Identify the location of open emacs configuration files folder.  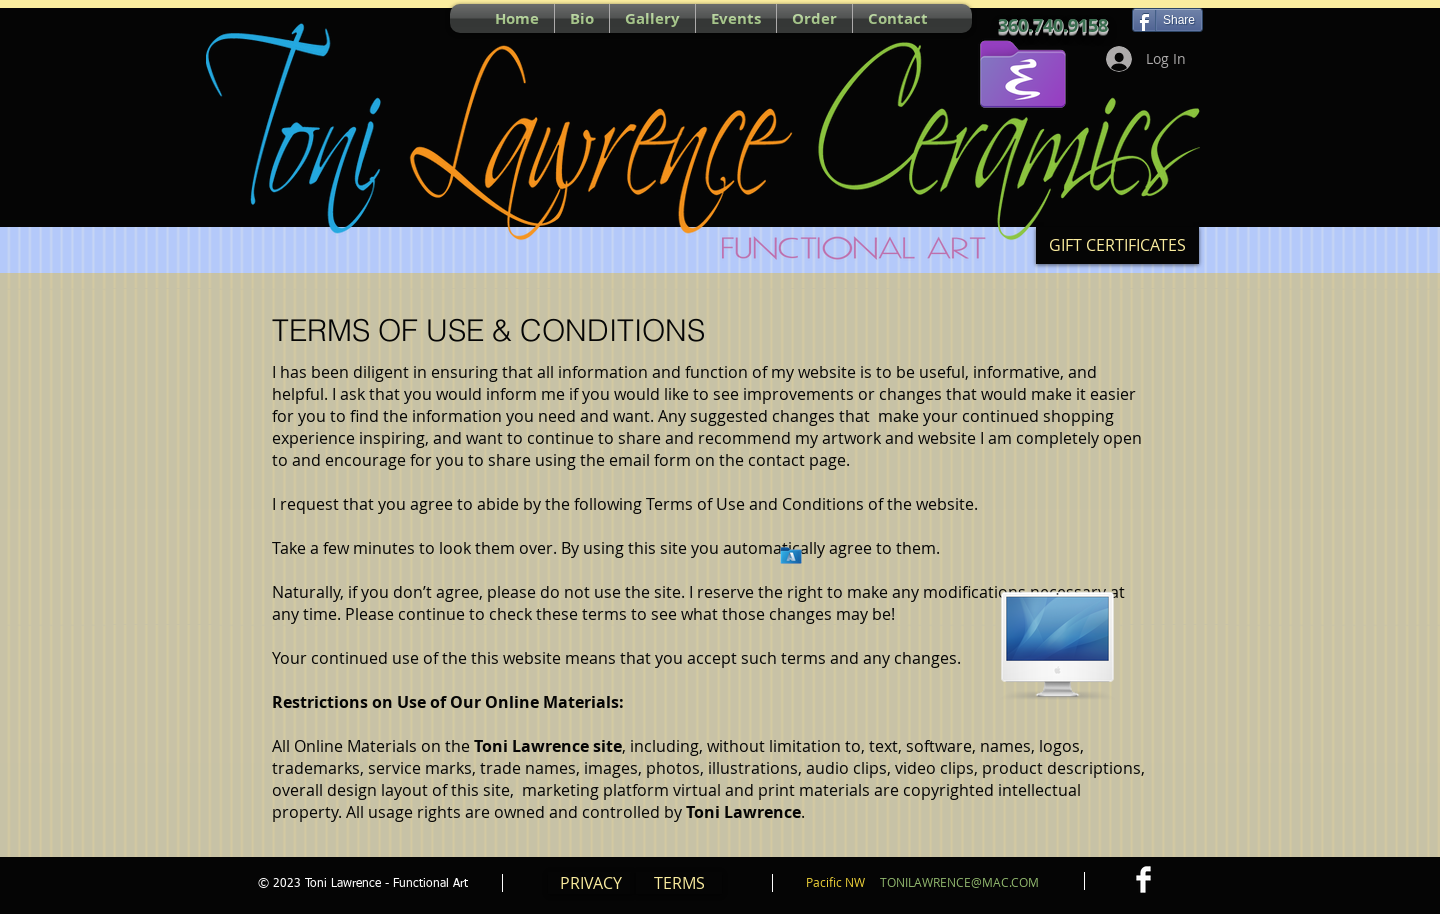
(1022, 76).